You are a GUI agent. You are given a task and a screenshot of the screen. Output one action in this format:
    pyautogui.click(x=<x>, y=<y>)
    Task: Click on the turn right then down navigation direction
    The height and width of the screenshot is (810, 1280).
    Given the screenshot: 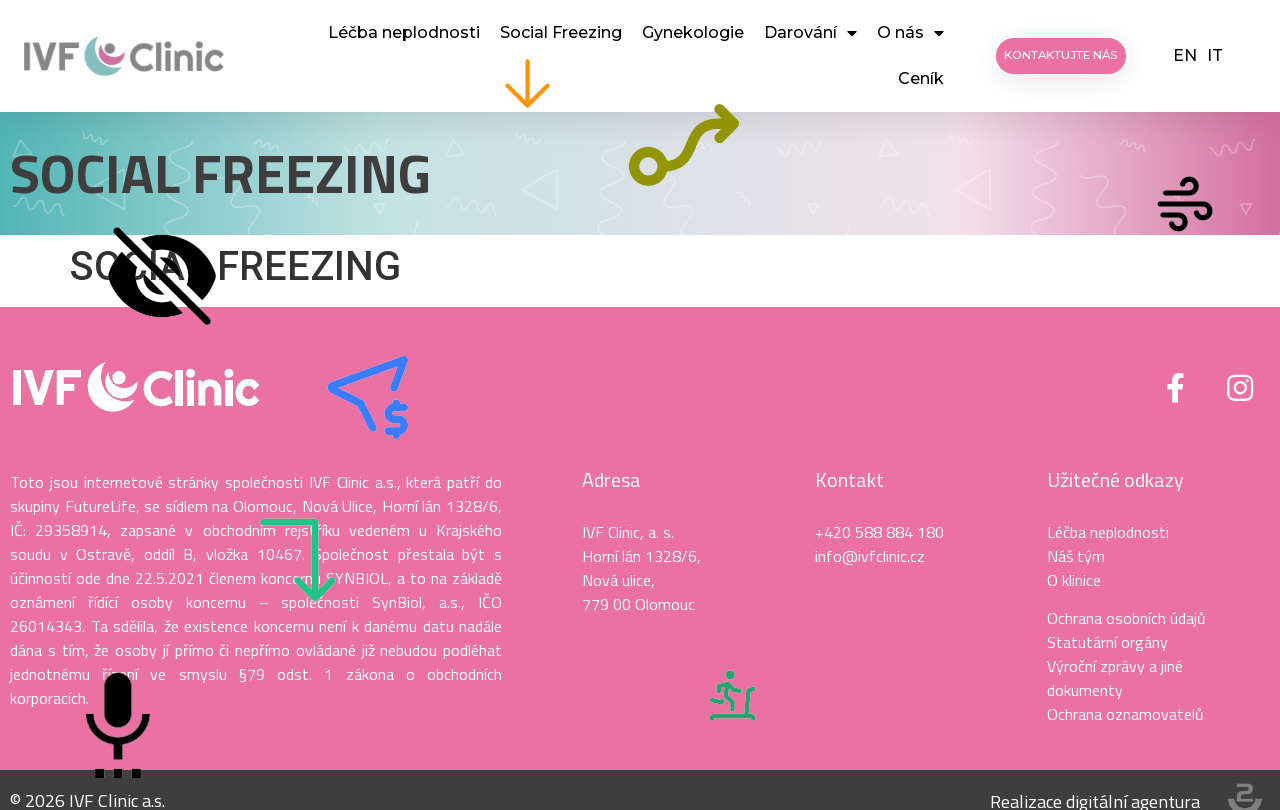 What is the action you would take?
    pyautogui.click(x=298, y=560)
    